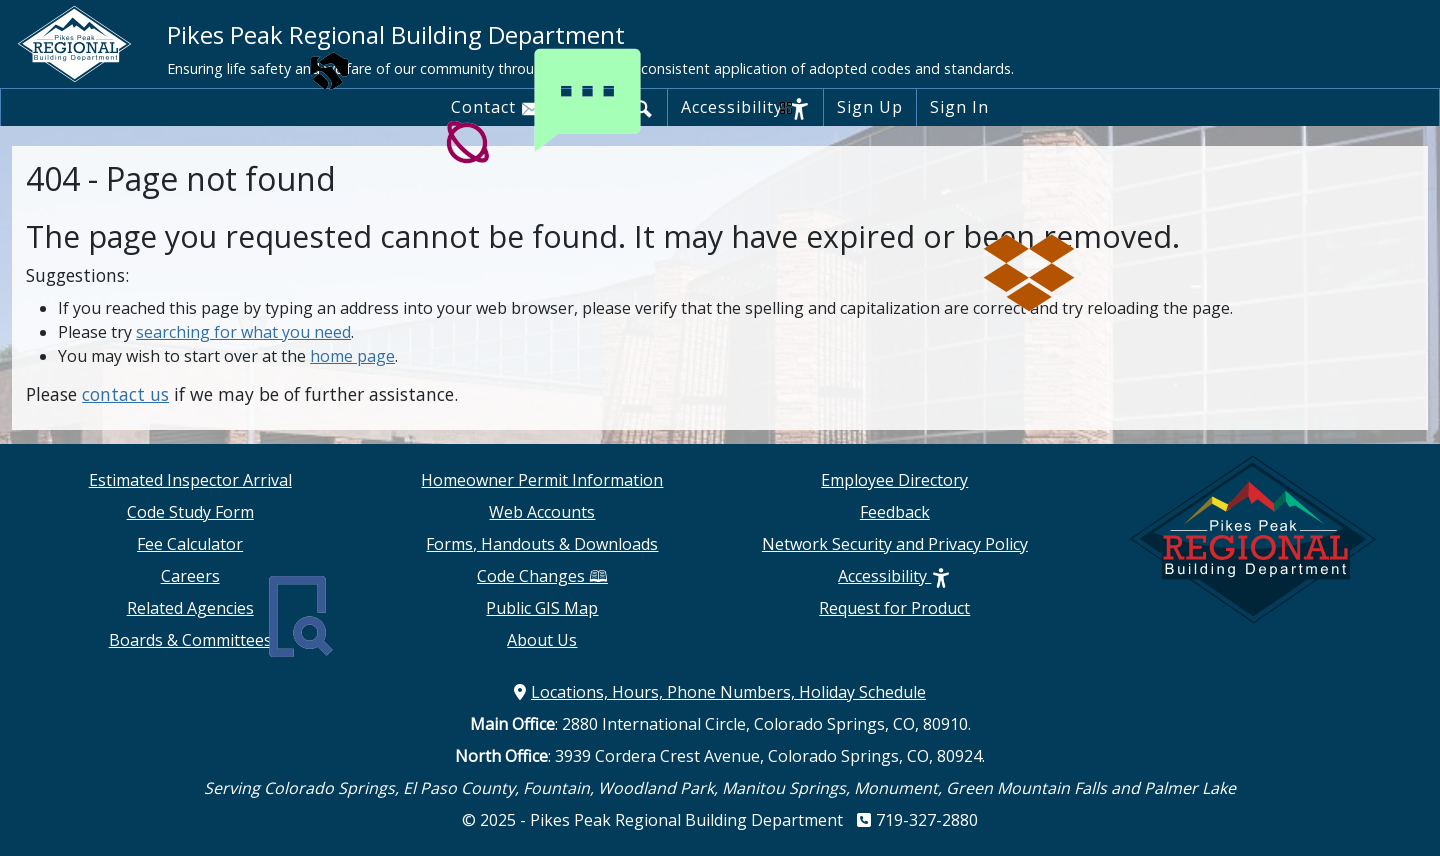 The image size is (1440, 856). What do you see at coordinates (1029, 269) in the screenshot?
I see `open Dropbox cloud storage` at bounding box center [1029, 269].